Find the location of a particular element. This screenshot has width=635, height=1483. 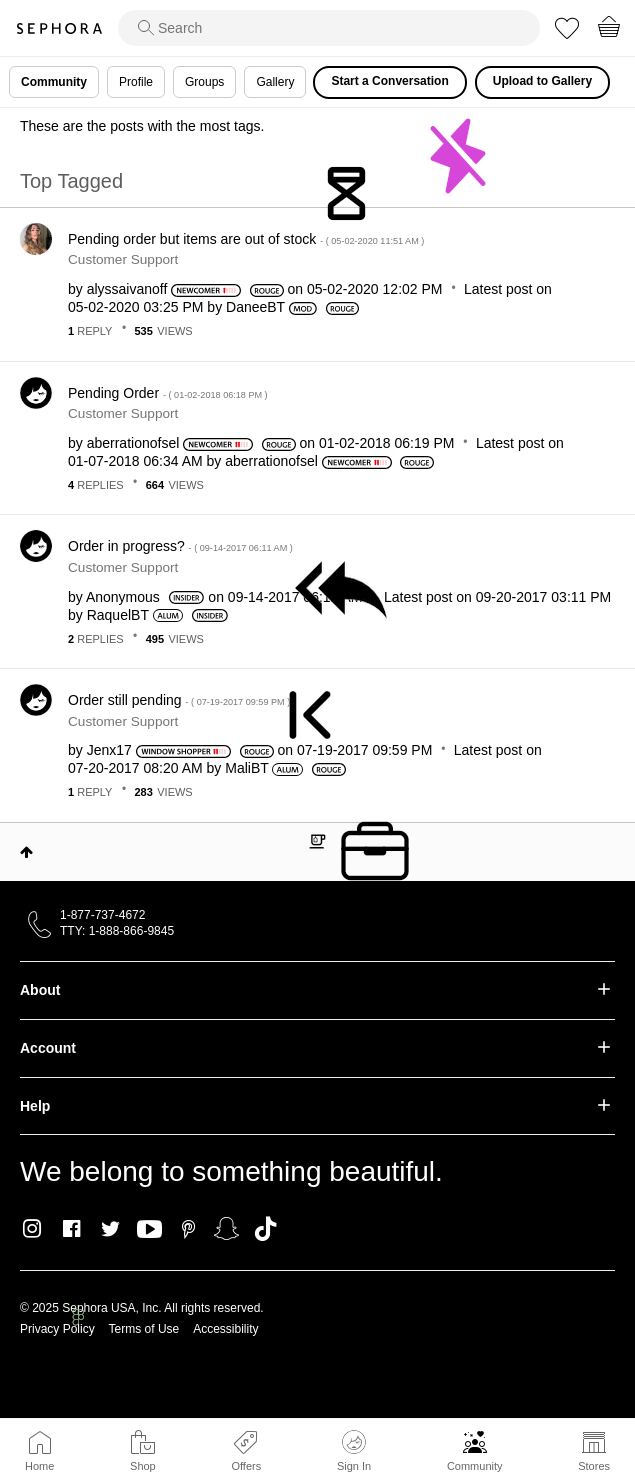

open Figma design file is located at coordinates (78, 1317).